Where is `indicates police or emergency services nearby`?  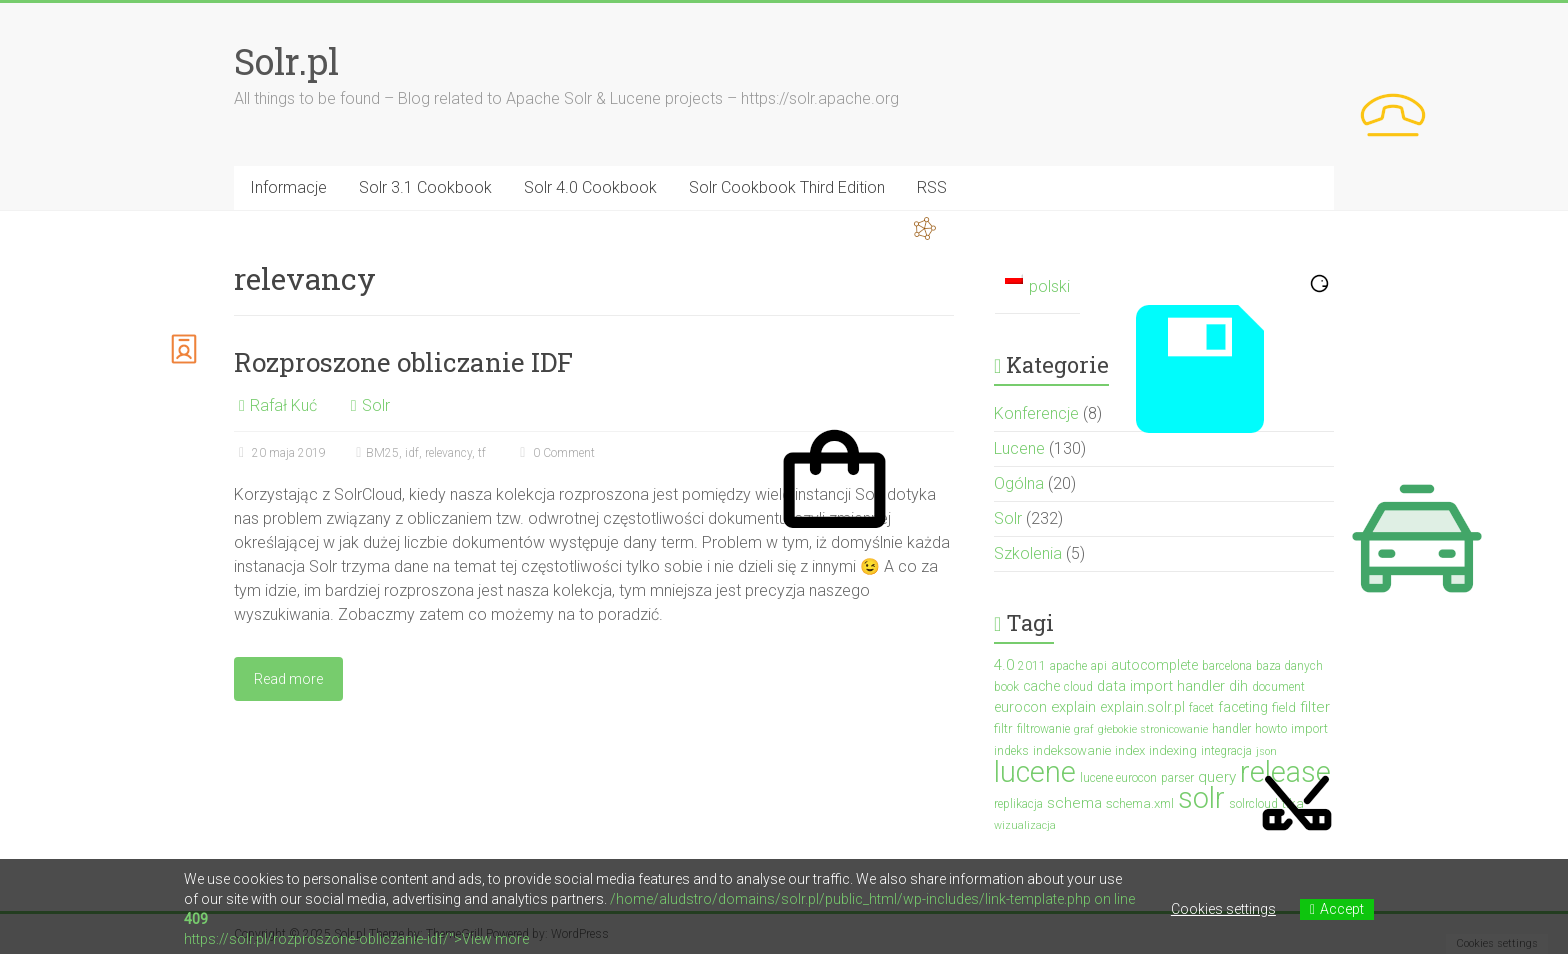 indicates police or emergency services nearby is located at coordinates (1417, 545).